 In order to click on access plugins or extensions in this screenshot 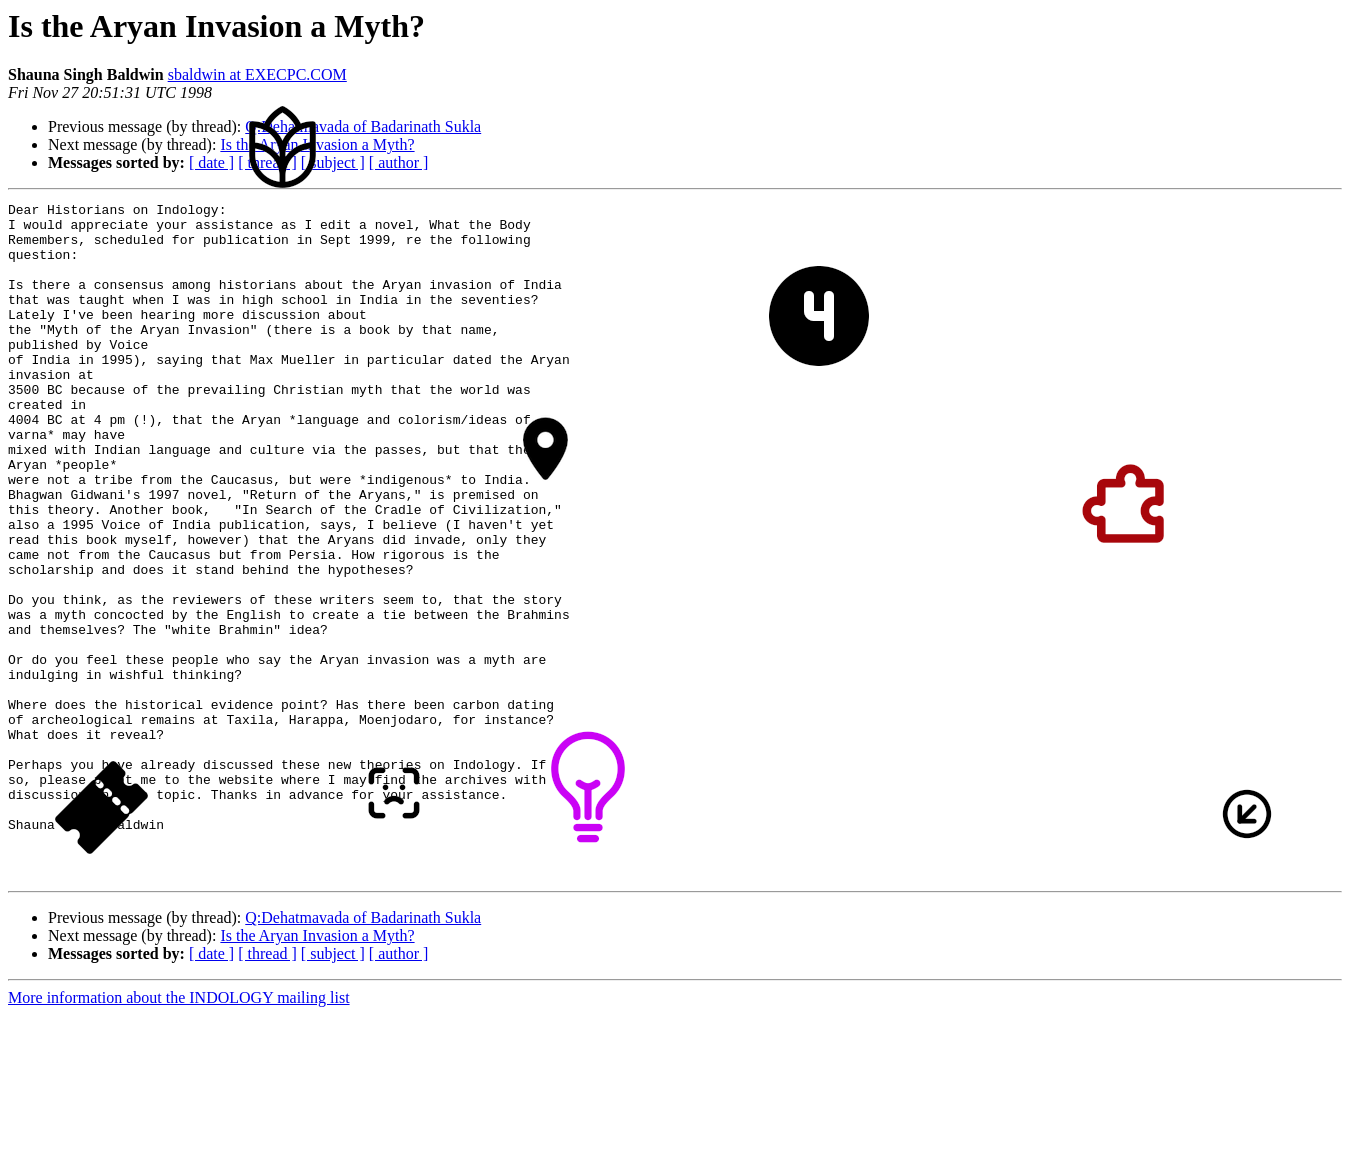, I will do `click(1127, 506)`.